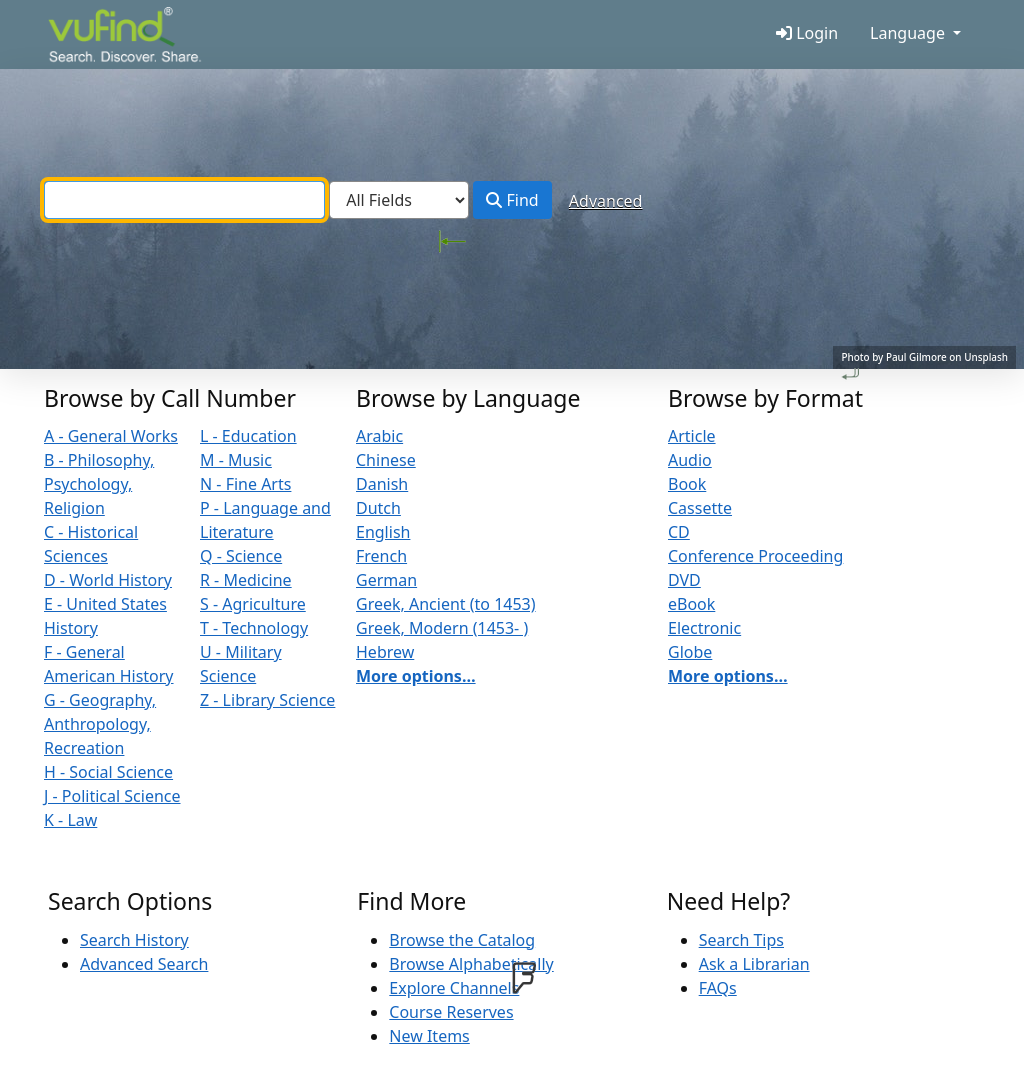 This screenshot has width=1024, height=1080. What do you see at coordinates (850, 373) in the screenshot?
I see `reply to all recipients of an email` at bounding box center [850, 373].